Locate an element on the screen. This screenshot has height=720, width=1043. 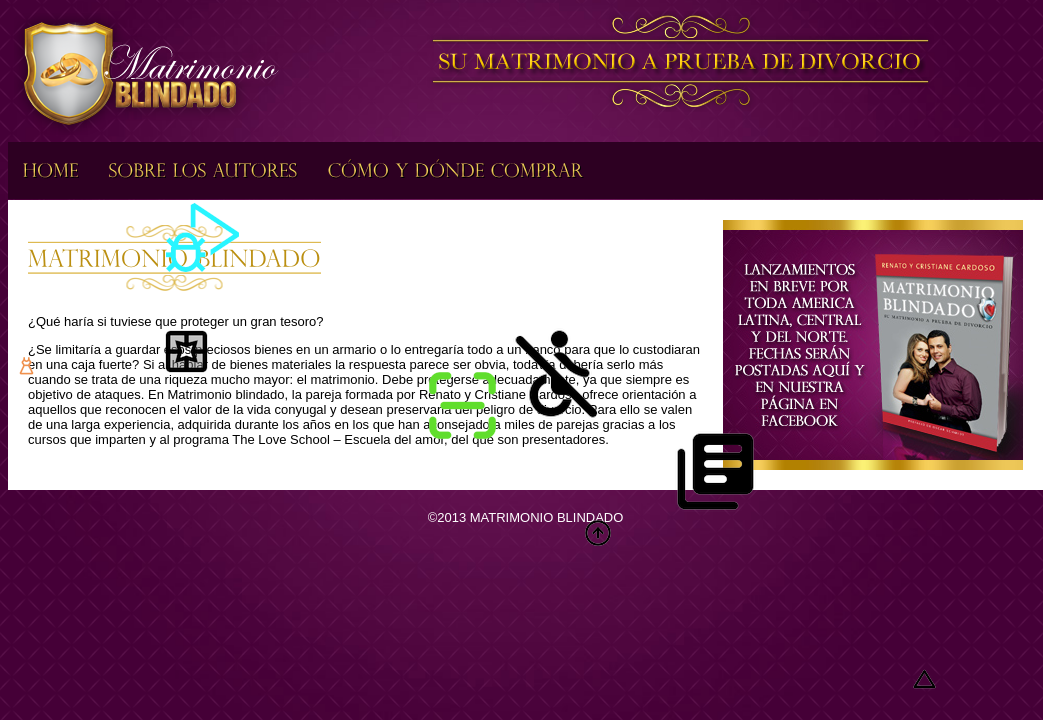
scroll to top of page is located at coordinates (598, 533).